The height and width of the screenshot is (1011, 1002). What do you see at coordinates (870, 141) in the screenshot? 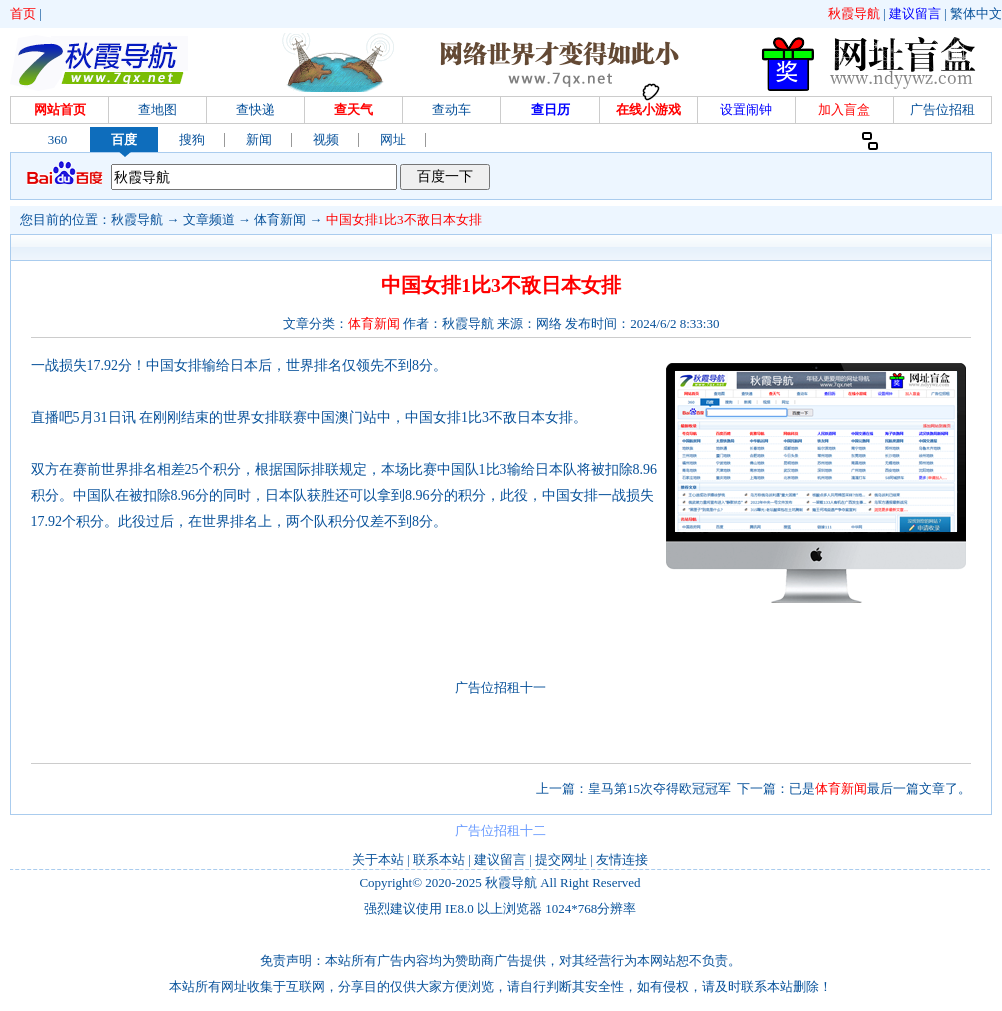
I see `ungroup selected objects` at bounding box center [870, 141].